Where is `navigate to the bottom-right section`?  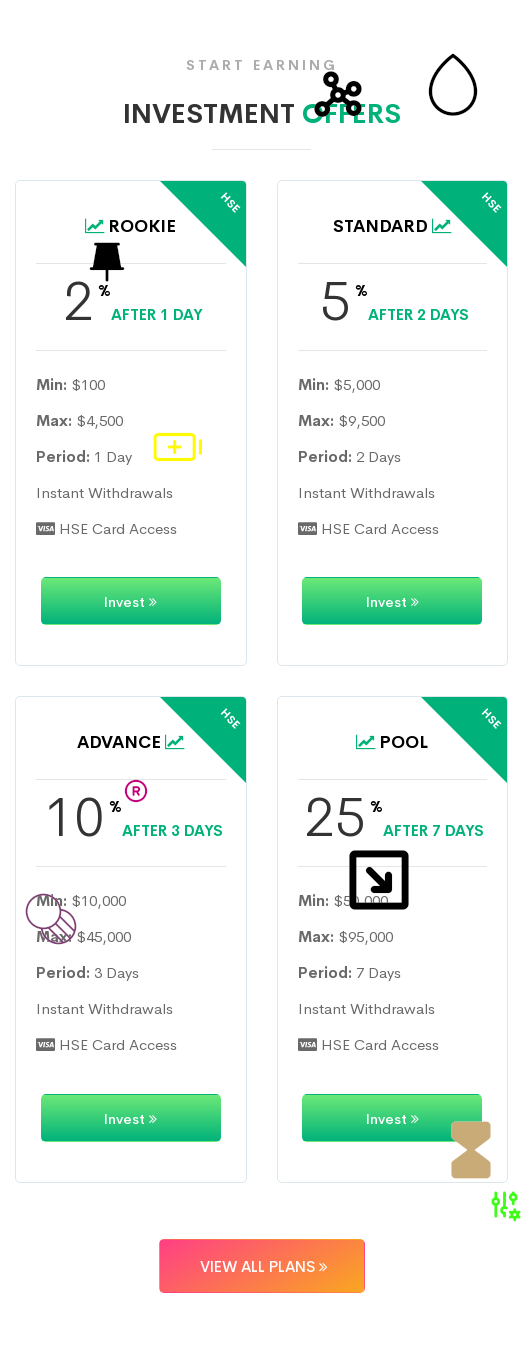
navigate to the bottom-right section is located at coordinates (379, 880).